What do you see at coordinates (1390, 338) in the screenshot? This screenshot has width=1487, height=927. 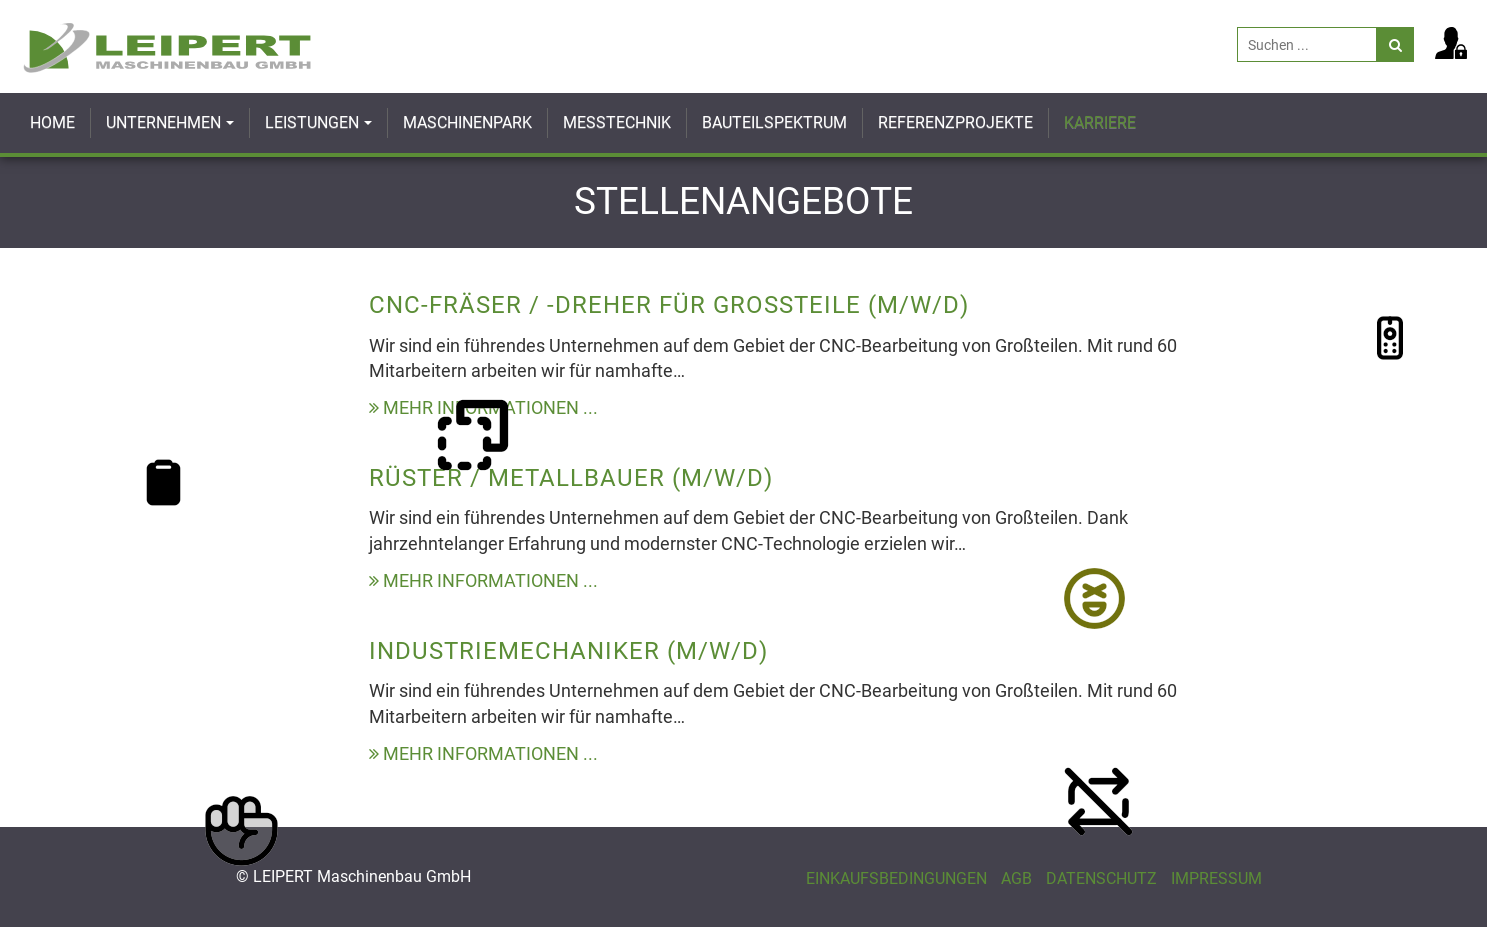 I see `access remote control settings` at bounding box center [1390, 338].